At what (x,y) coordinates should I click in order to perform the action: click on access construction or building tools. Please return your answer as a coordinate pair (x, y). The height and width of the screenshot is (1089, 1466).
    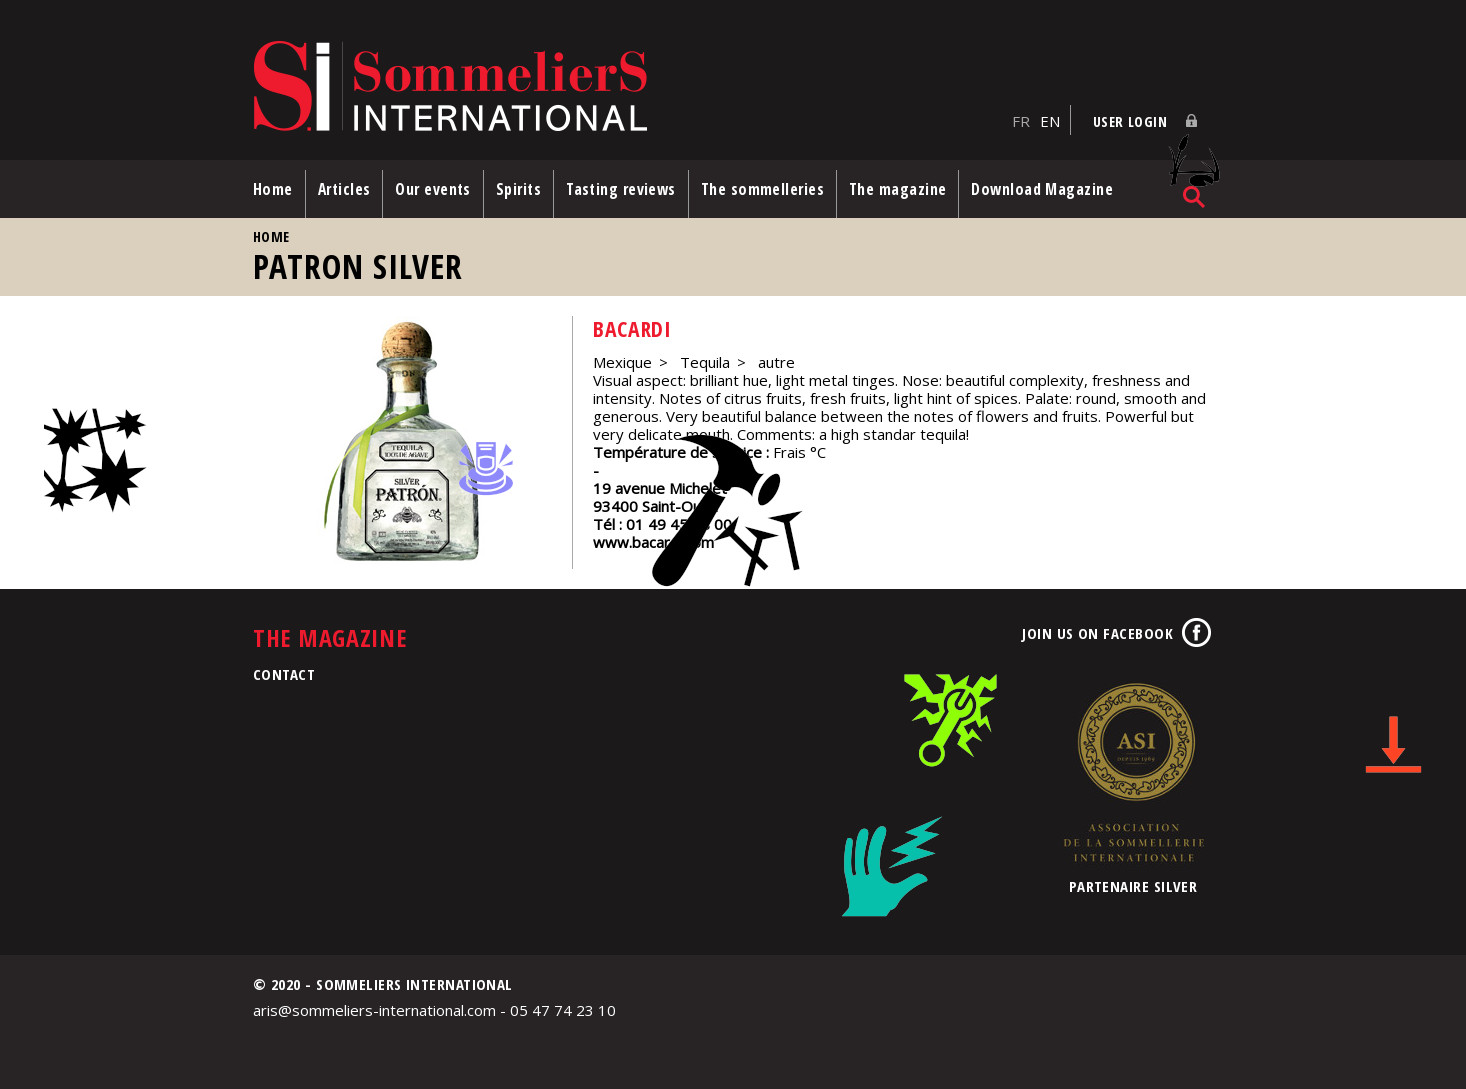
    Looking at the image, I should click on (727, 510).